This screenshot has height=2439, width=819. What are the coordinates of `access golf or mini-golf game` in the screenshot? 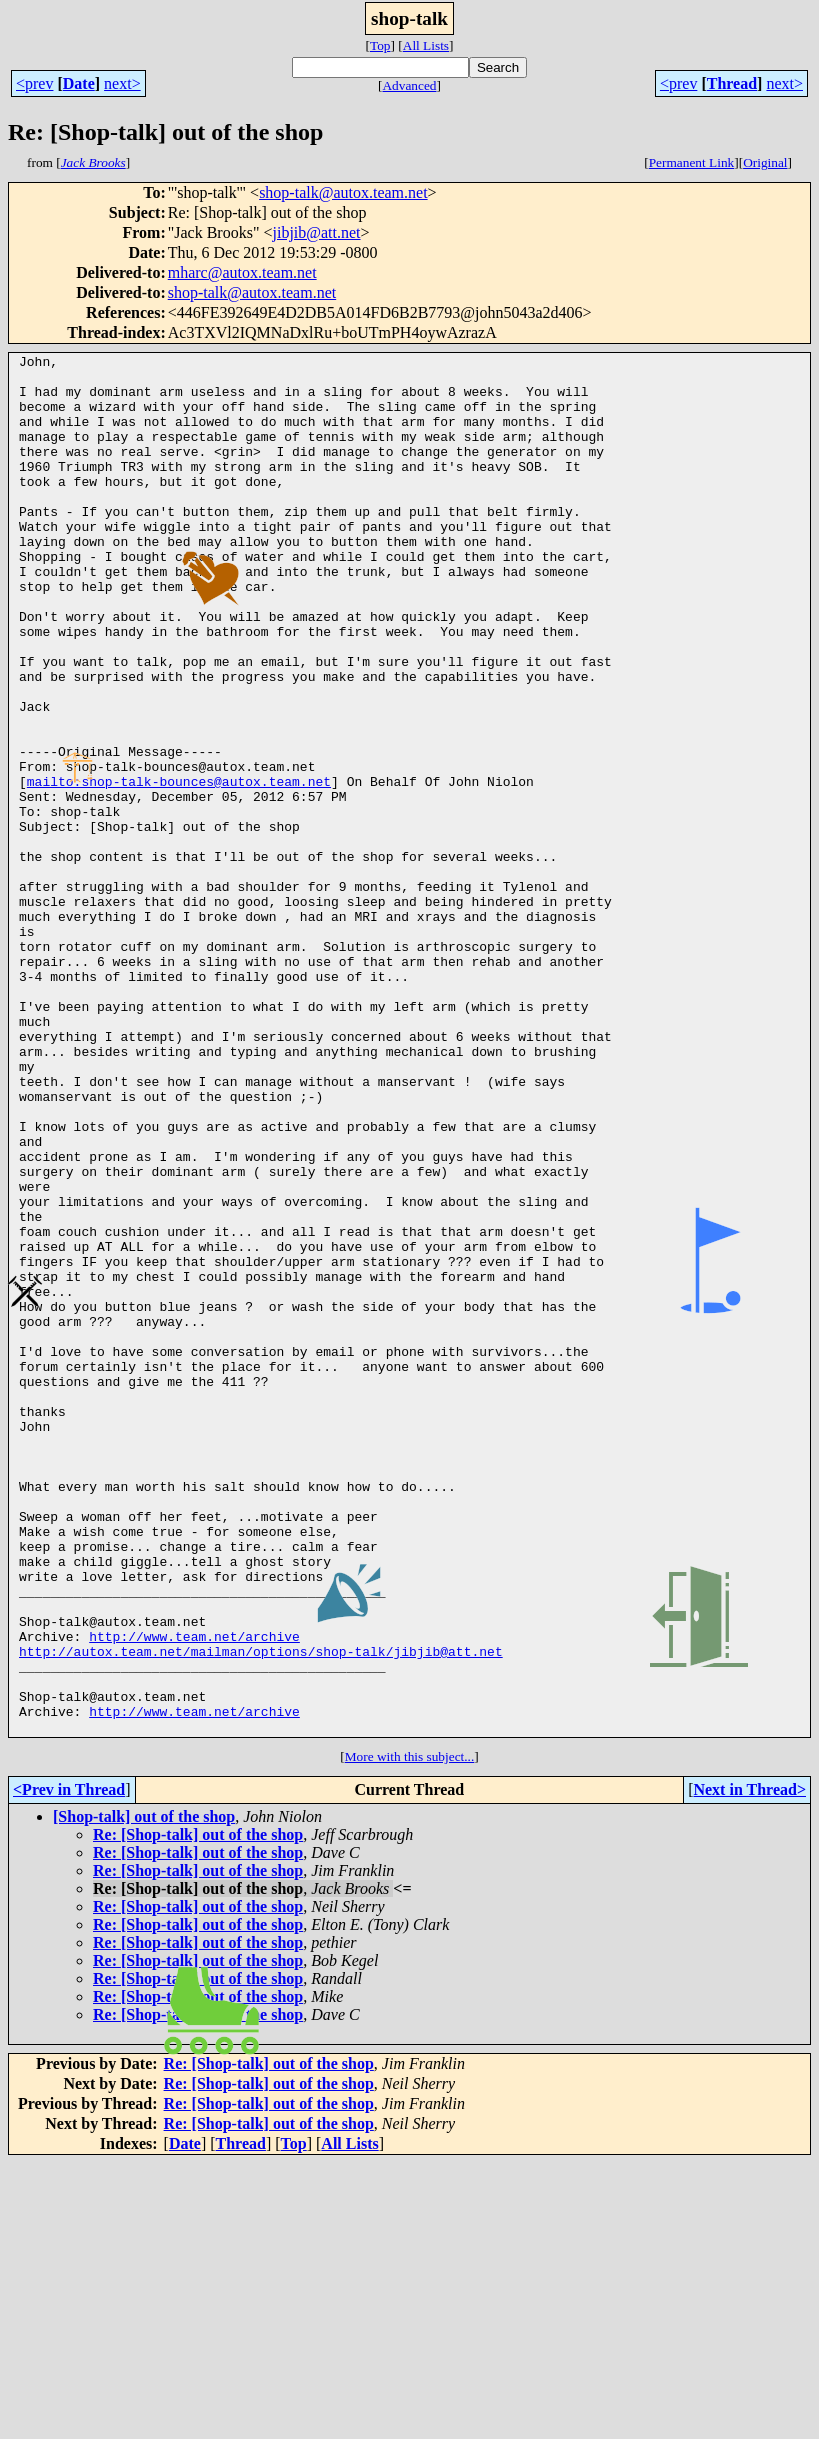 It's located at (710, 1260).